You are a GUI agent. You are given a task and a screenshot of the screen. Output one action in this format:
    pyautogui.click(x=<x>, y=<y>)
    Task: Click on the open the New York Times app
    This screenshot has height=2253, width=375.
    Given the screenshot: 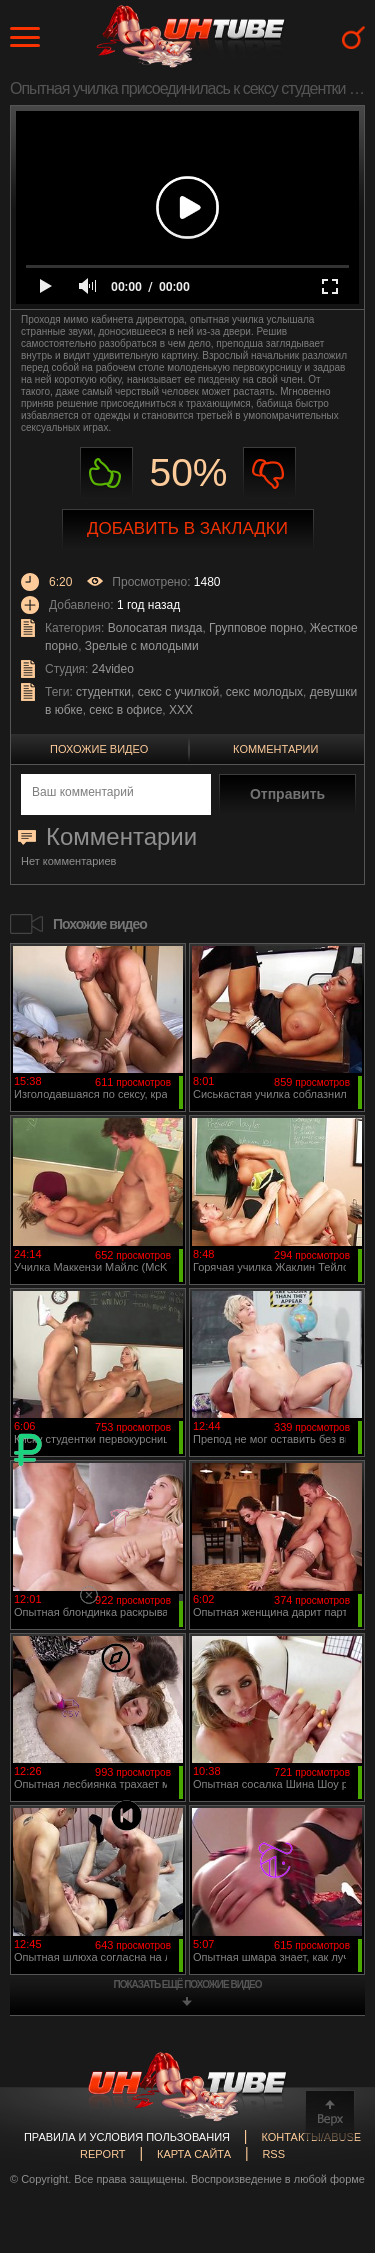 What is the action you would take?
    pyautogui.click(x=275, y=1859)
    